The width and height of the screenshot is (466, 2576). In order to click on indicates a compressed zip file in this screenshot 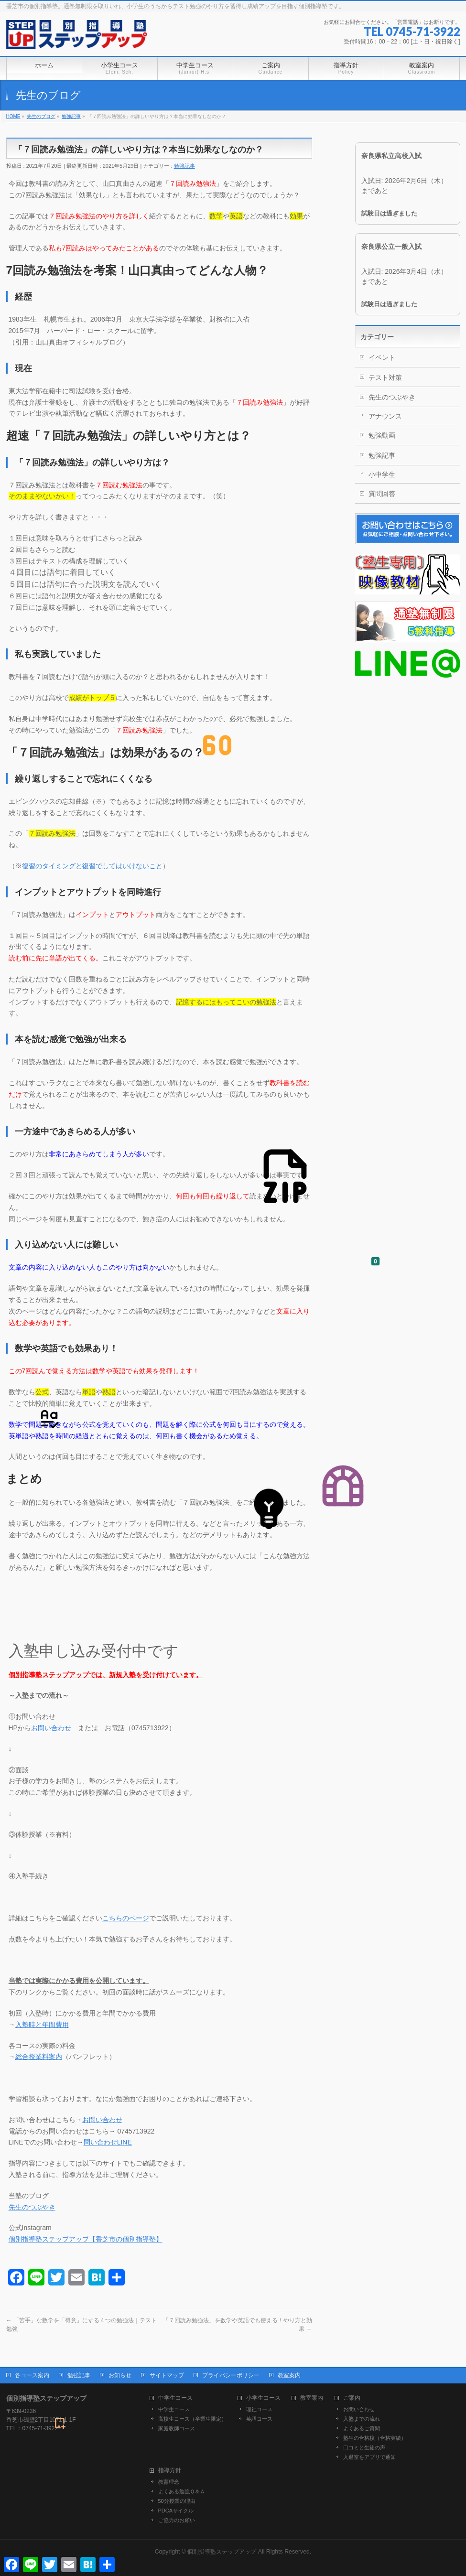, I will do `click(285, 1176)`.